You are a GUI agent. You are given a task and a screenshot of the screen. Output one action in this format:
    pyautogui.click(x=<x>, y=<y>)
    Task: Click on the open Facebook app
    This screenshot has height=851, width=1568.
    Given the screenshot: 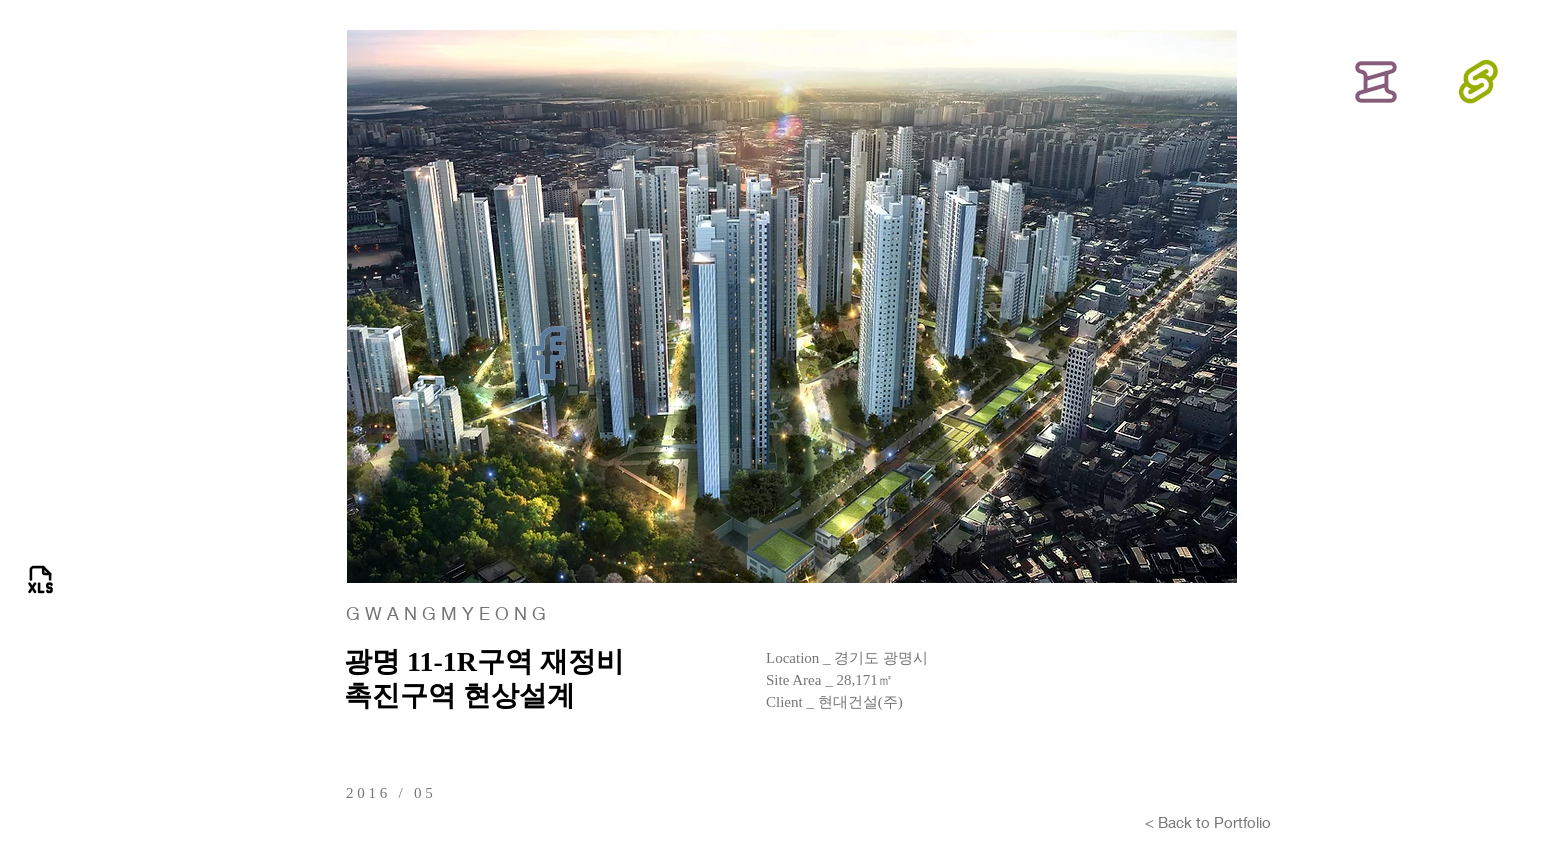 What is the action you would take?
    pyautogui.click(x=550, y=353)
    